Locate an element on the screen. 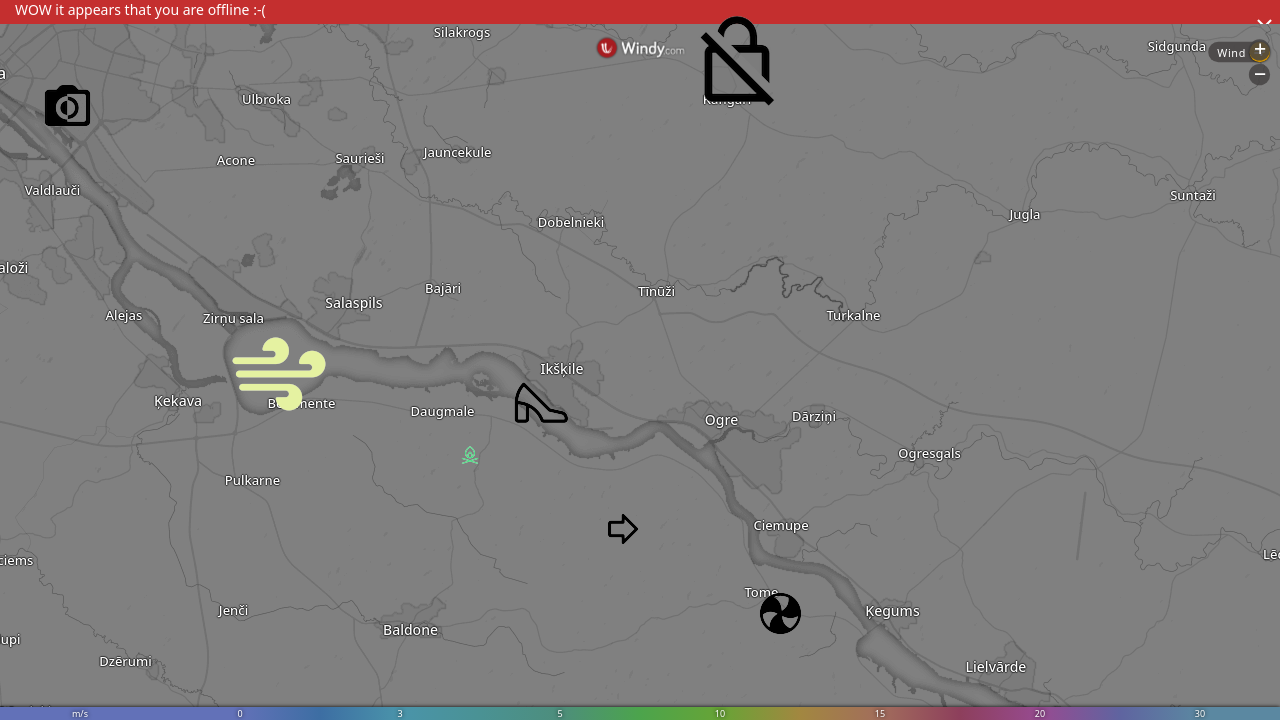  indicates content is loading is located at coordinates (780, 613).